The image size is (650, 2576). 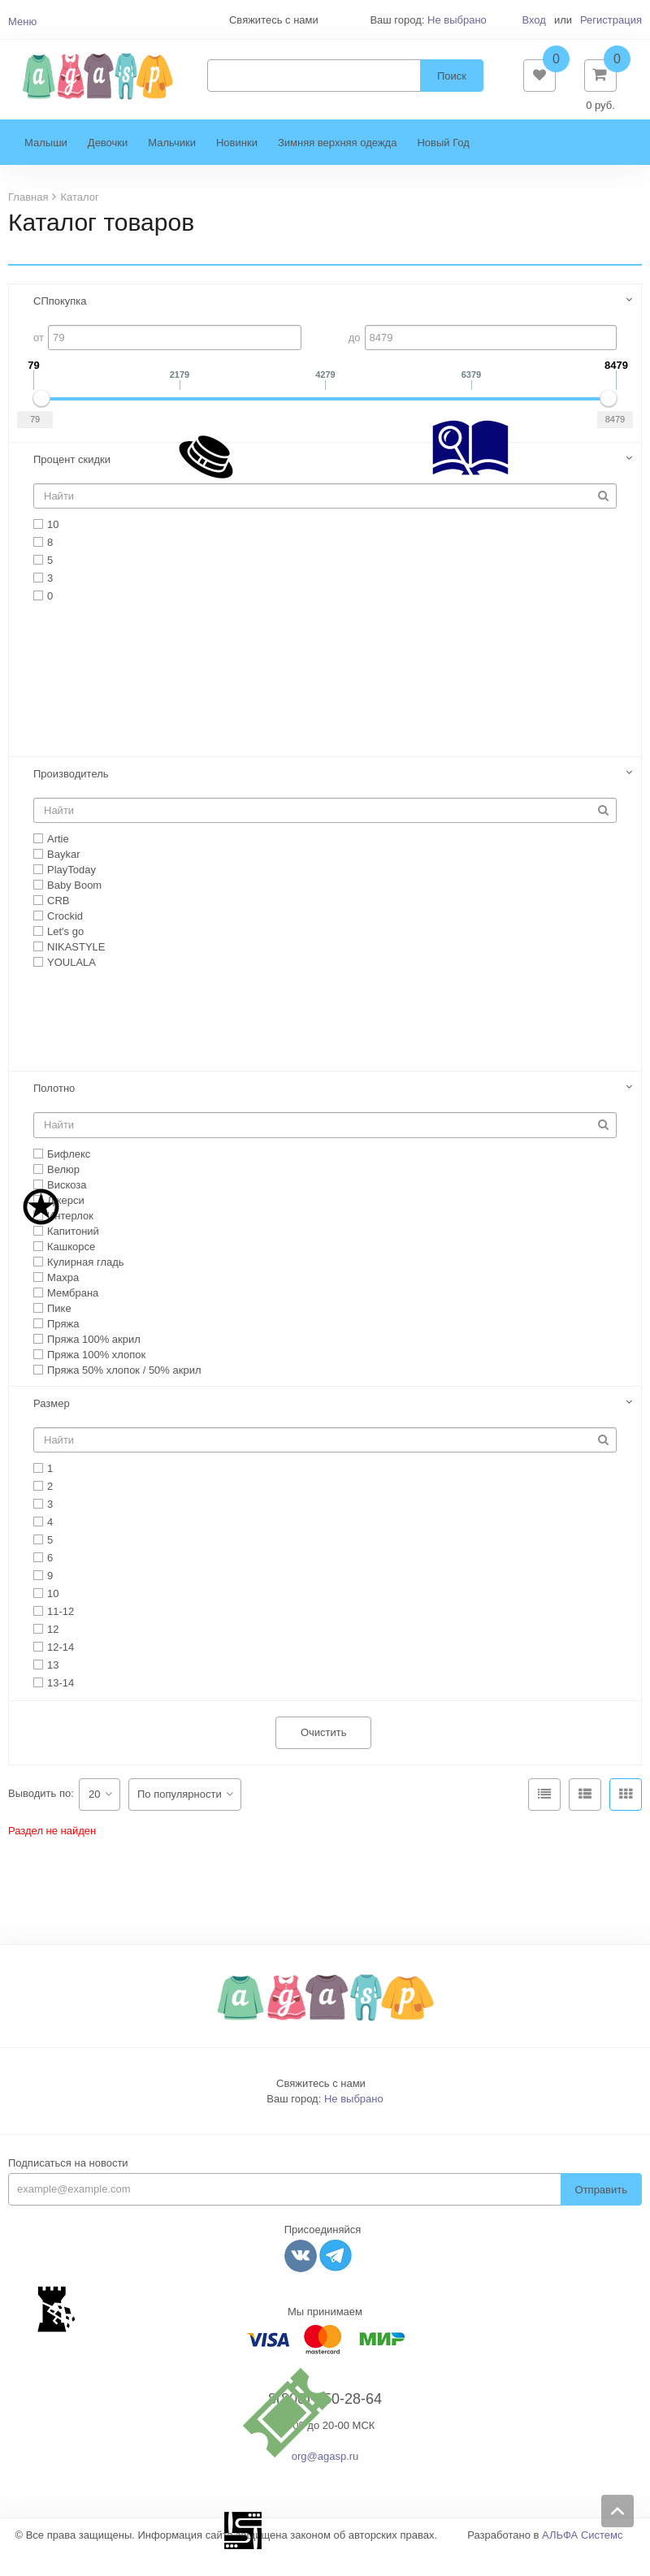 I want to click on view your tickets or passes, so click(x=288, y=2413).